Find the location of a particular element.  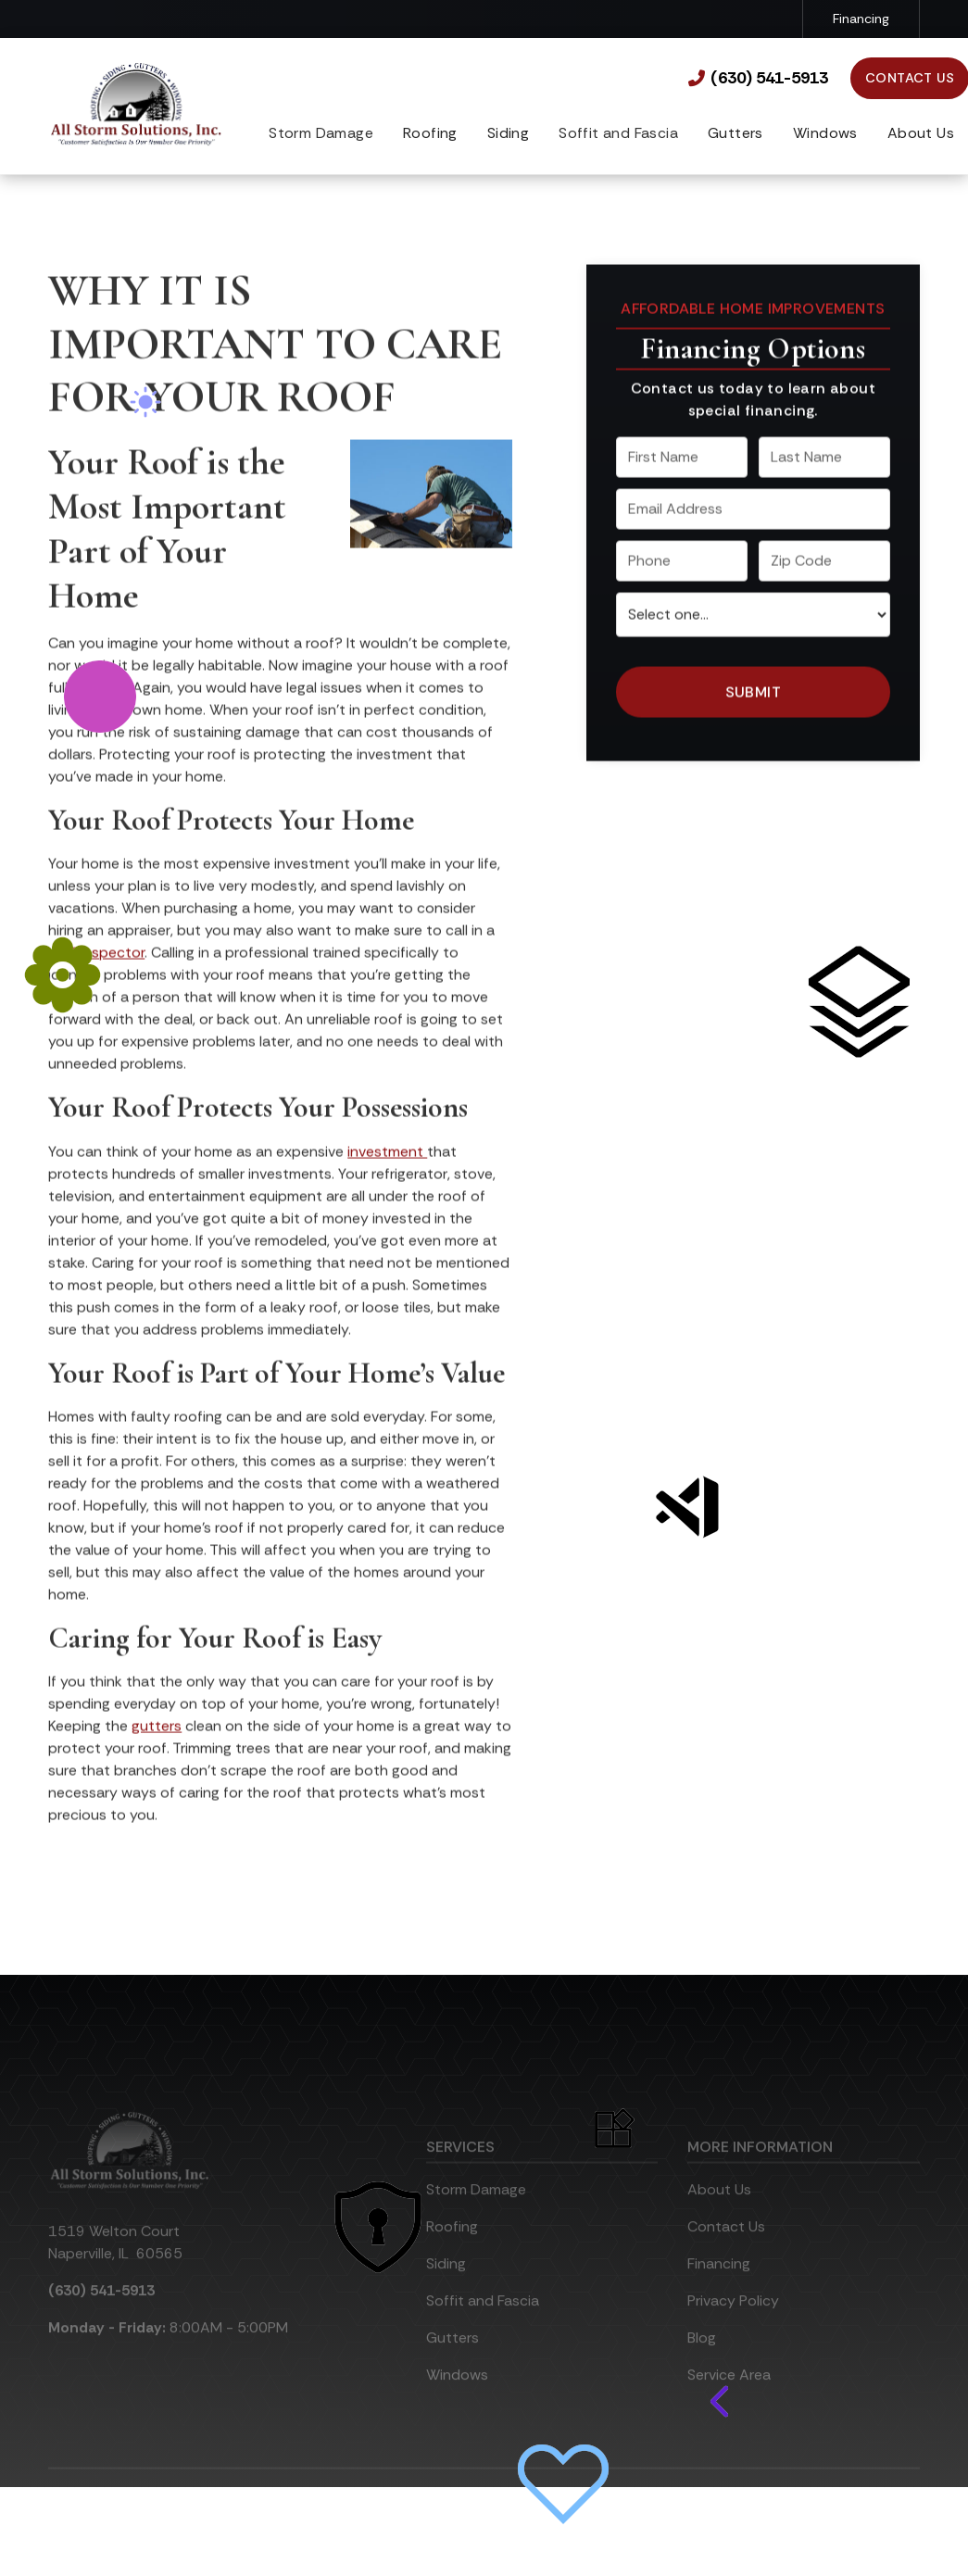

go back to the previous screen is located at coordinates (719, 2401).